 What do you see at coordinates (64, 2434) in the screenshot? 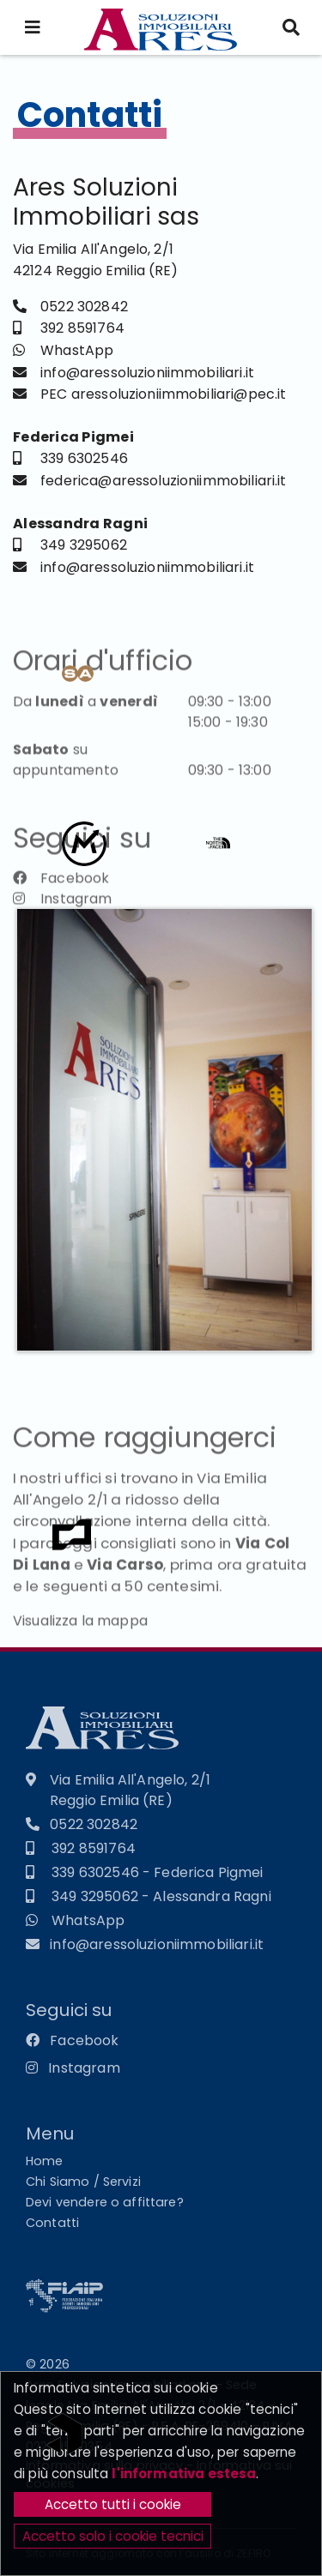
I see `payload cms logo` at bounding box center [64, 2434].